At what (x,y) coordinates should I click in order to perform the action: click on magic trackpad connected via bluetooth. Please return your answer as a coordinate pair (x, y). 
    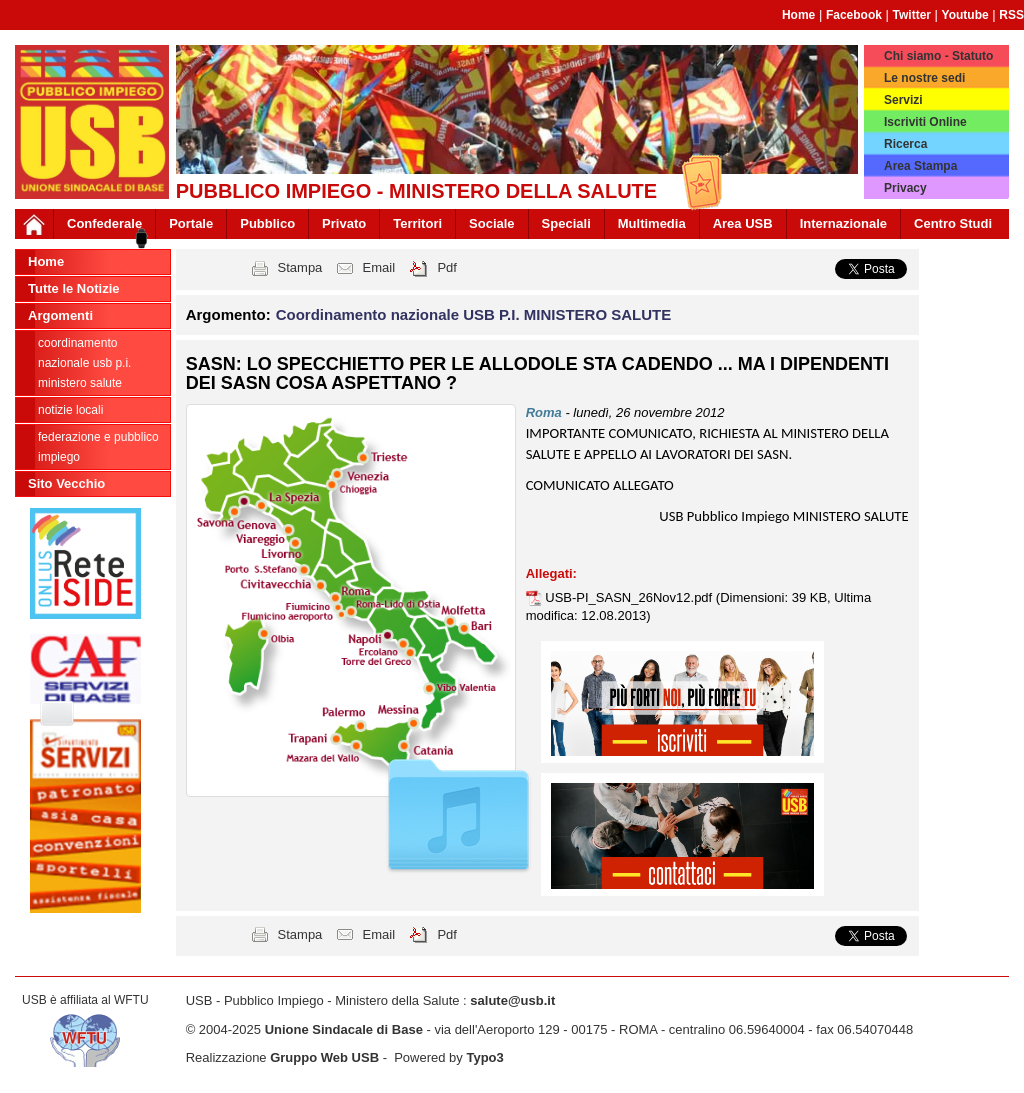
    Looking at the image, I should click on (57, 713).